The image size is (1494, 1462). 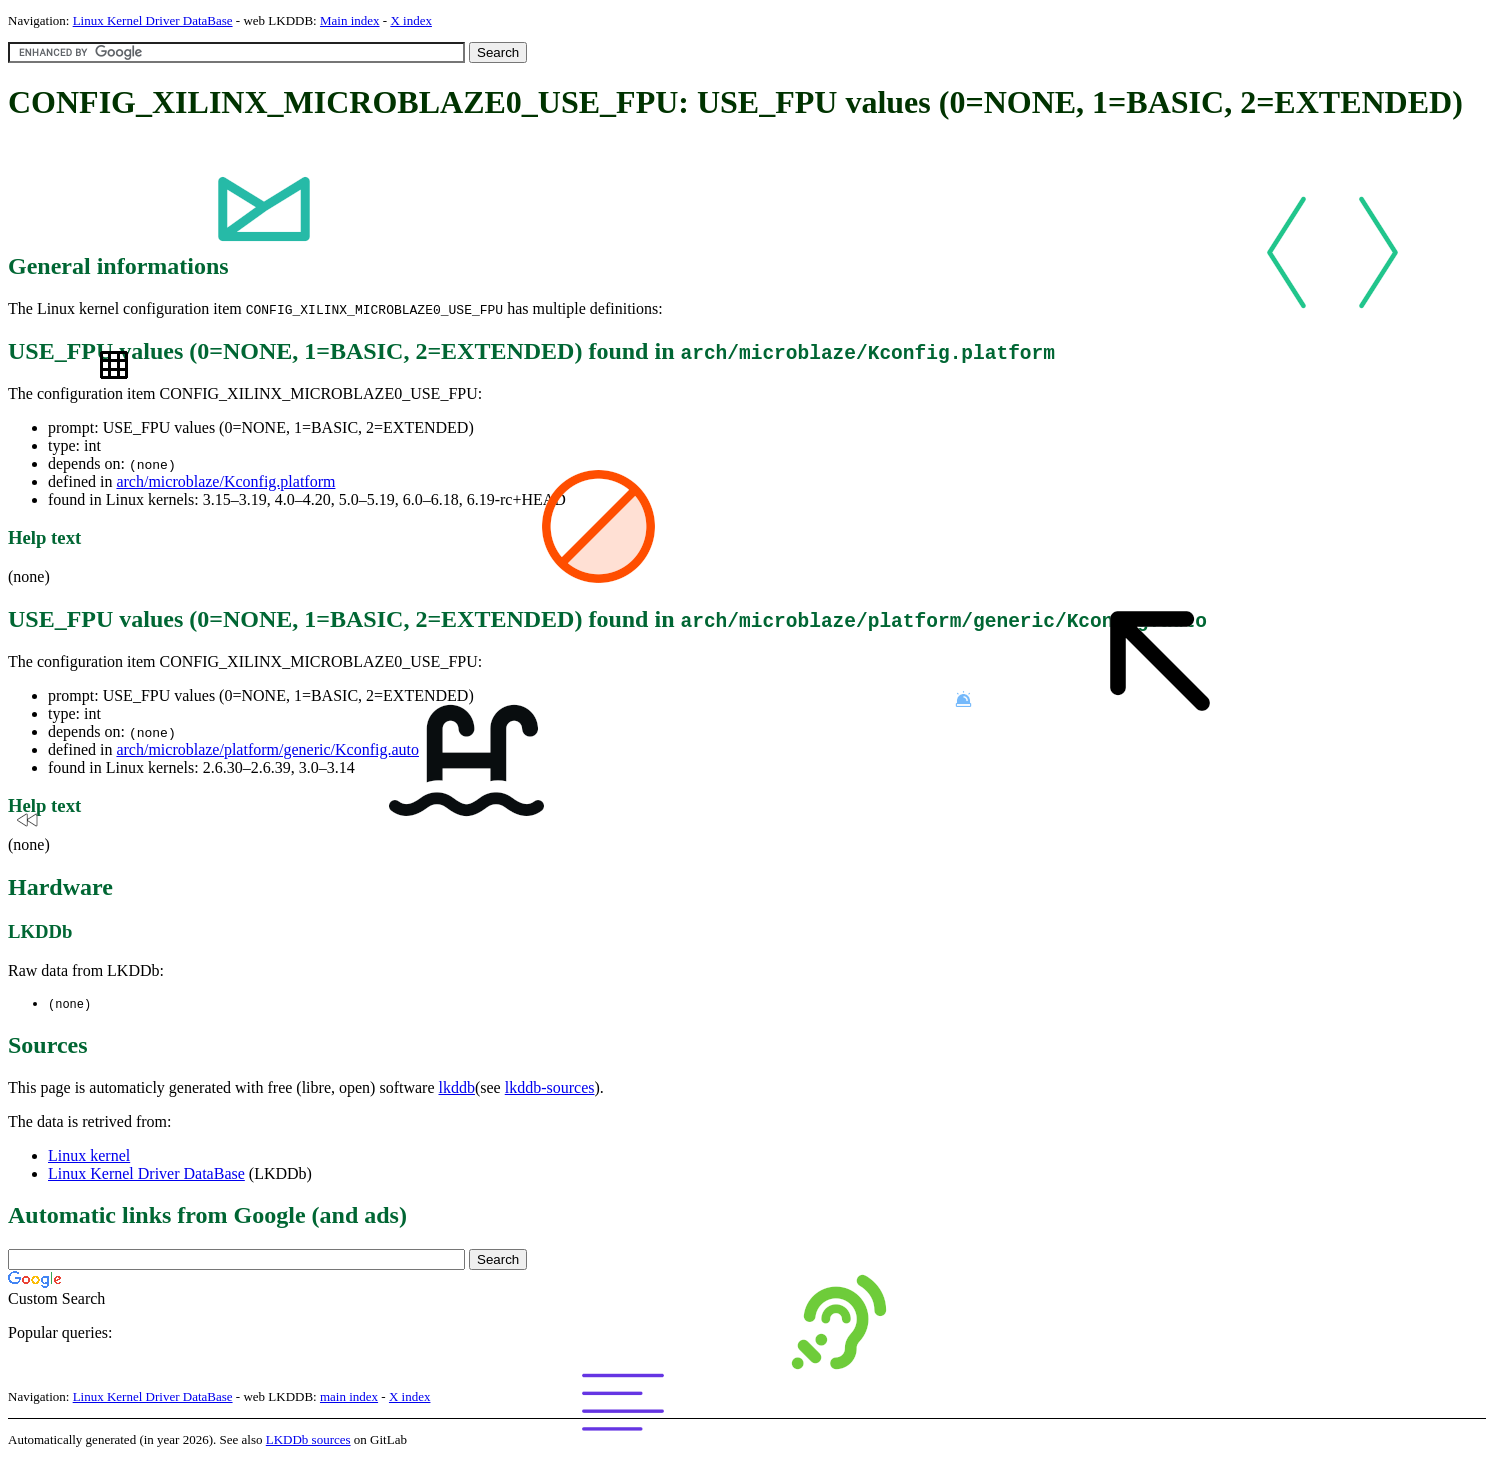 I want to click on adjust contrast or brightness settings, so click(x=598, y=526).